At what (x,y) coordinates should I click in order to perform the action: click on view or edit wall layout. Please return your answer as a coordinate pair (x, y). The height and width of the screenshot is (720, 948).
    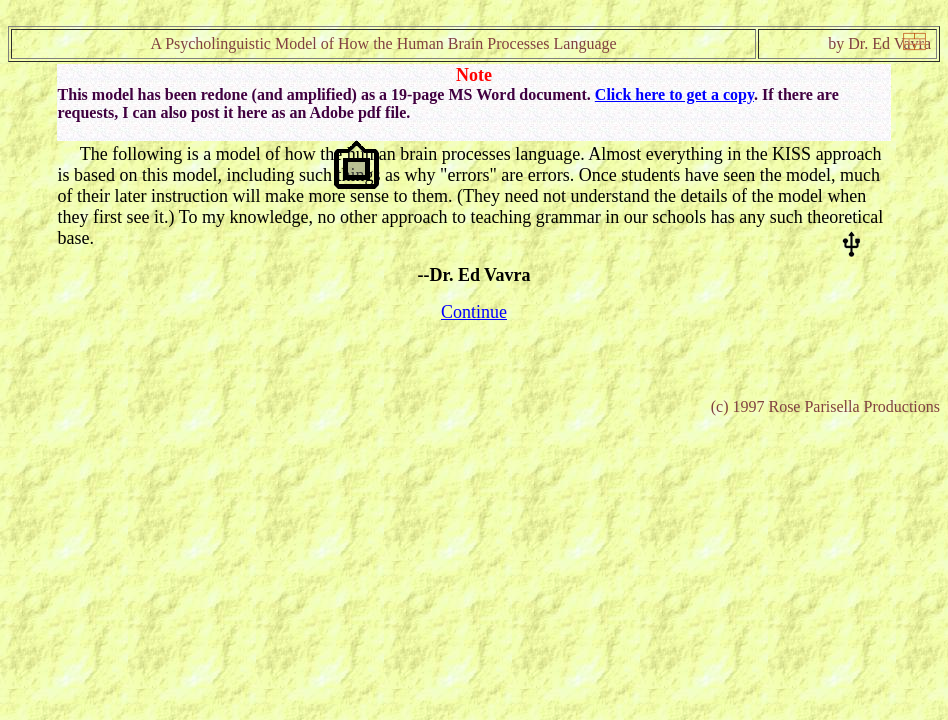
    Looking at the image, I should click on (914, 41).